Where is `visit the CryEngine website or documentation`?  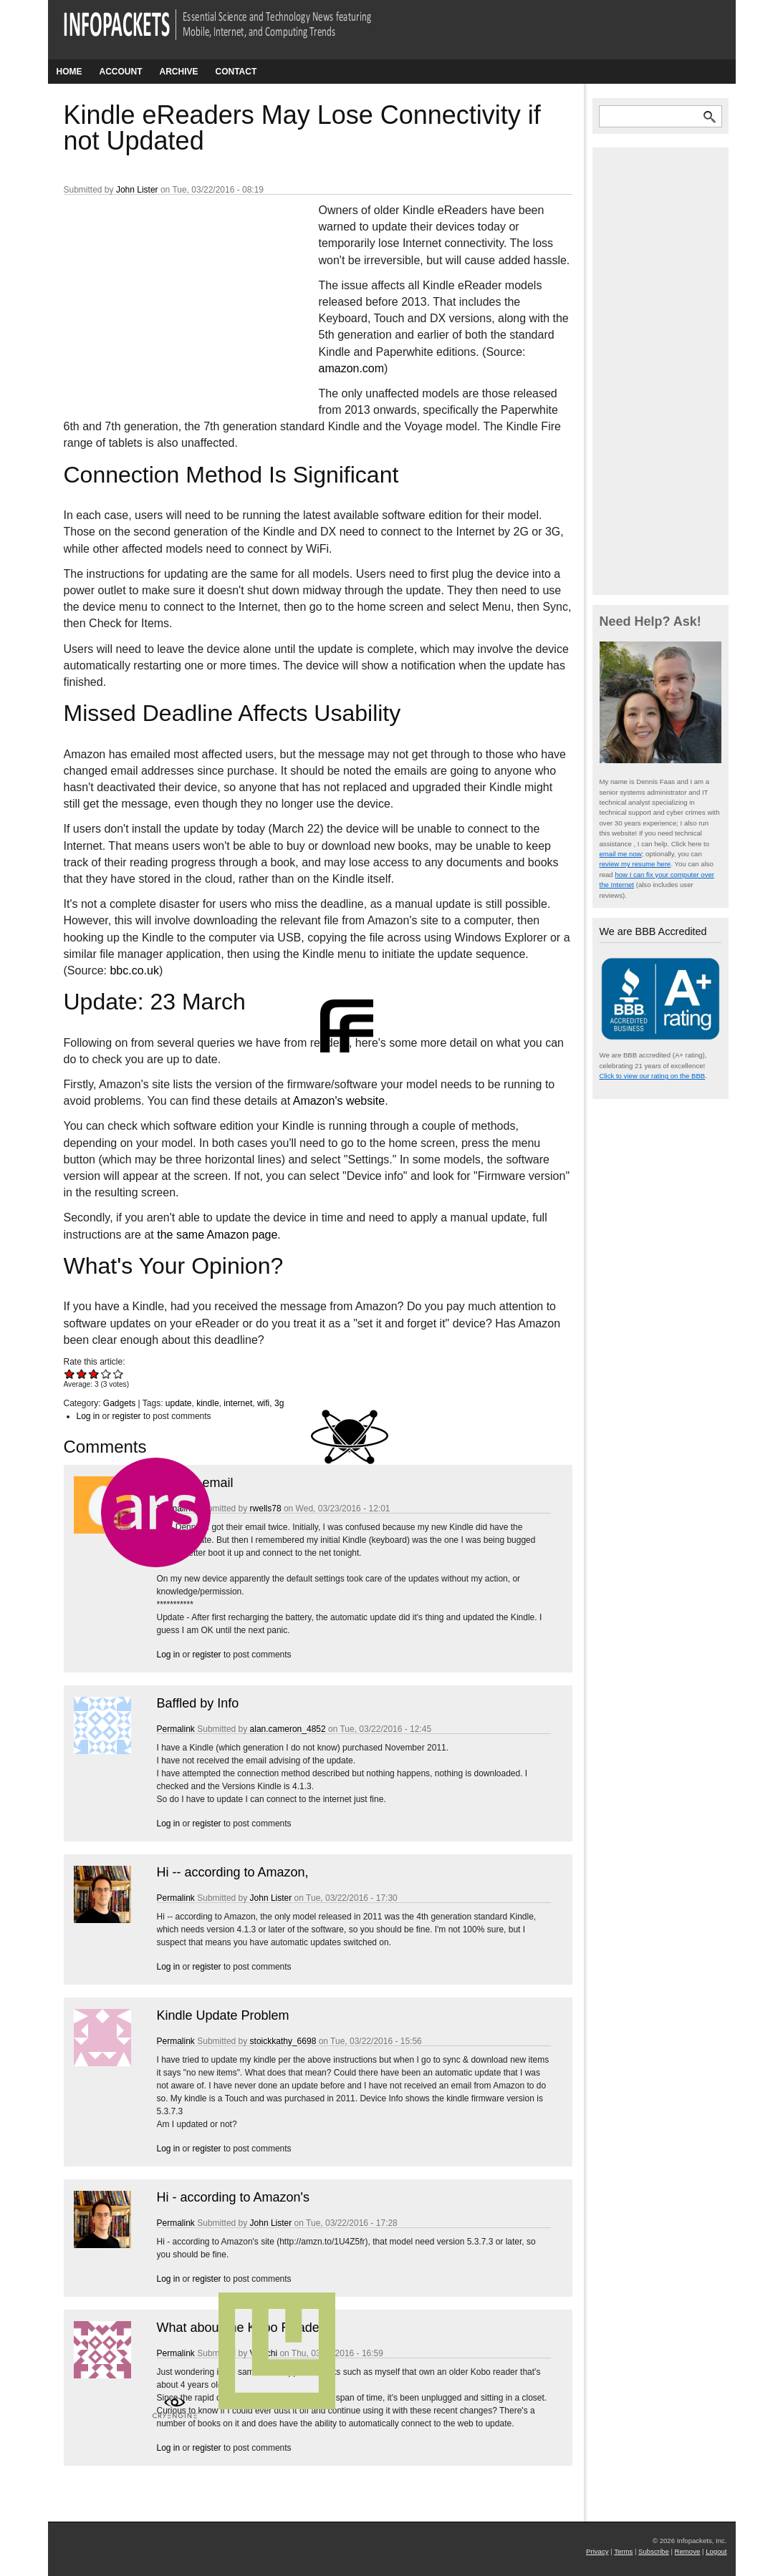 visit the CryEngine website or documentation is located at coordinates (176, 2408).